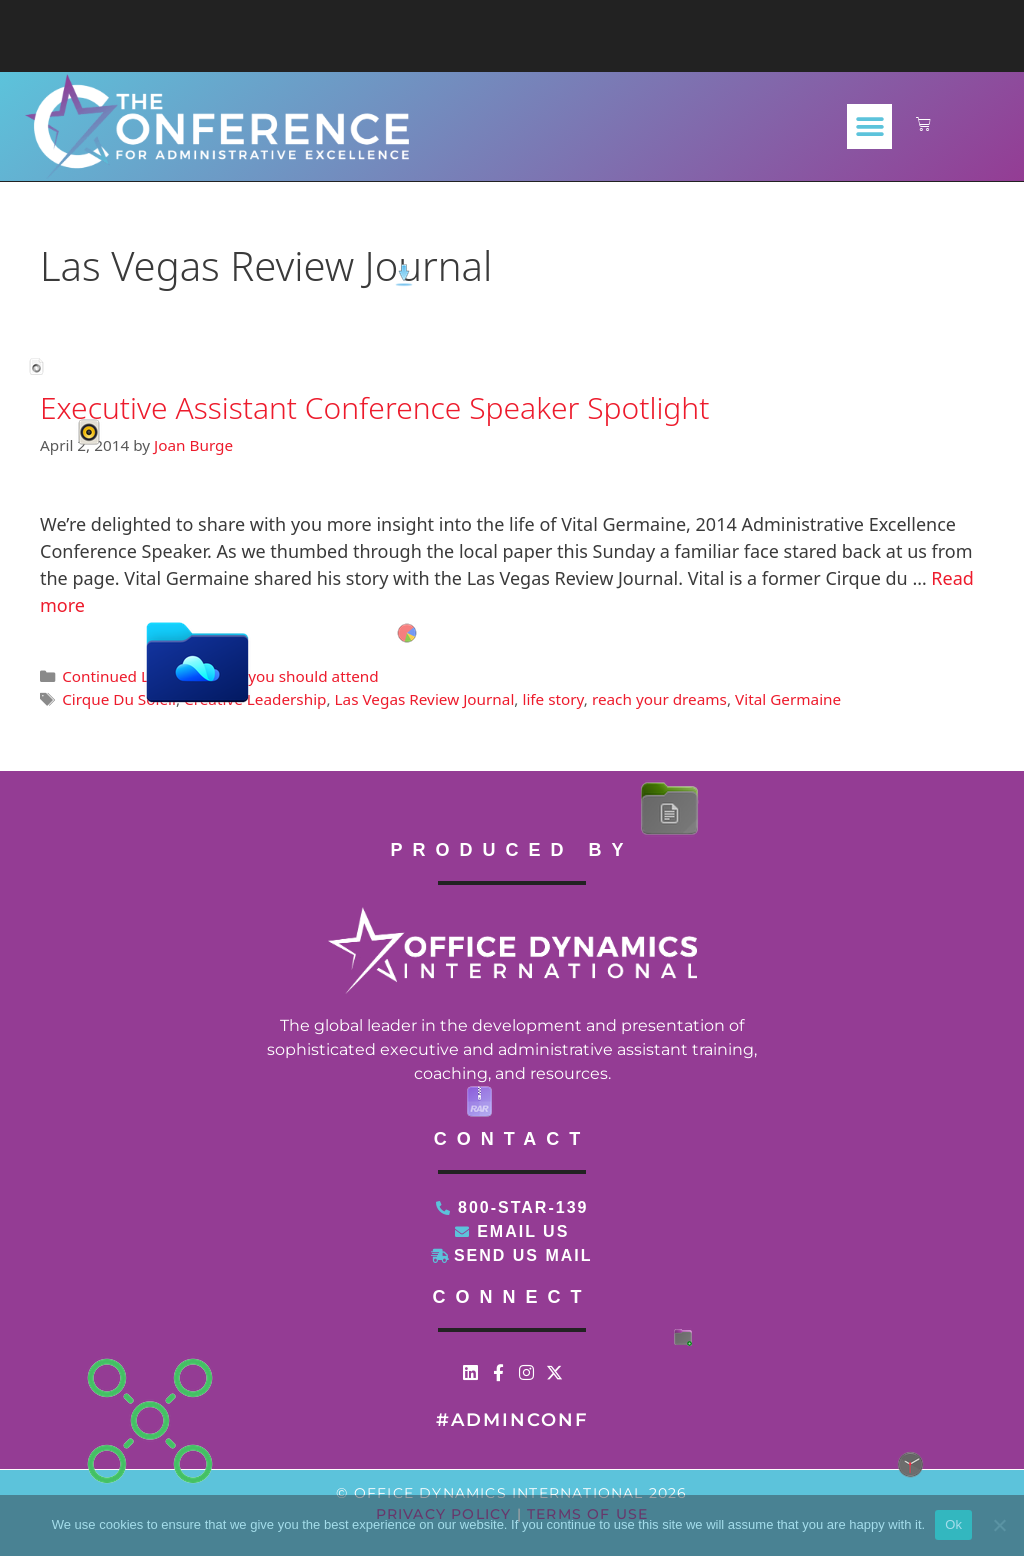 The image size is (1024, 1556). I want to click on indicates a RAR compressed archive file, so click(479, 1101).